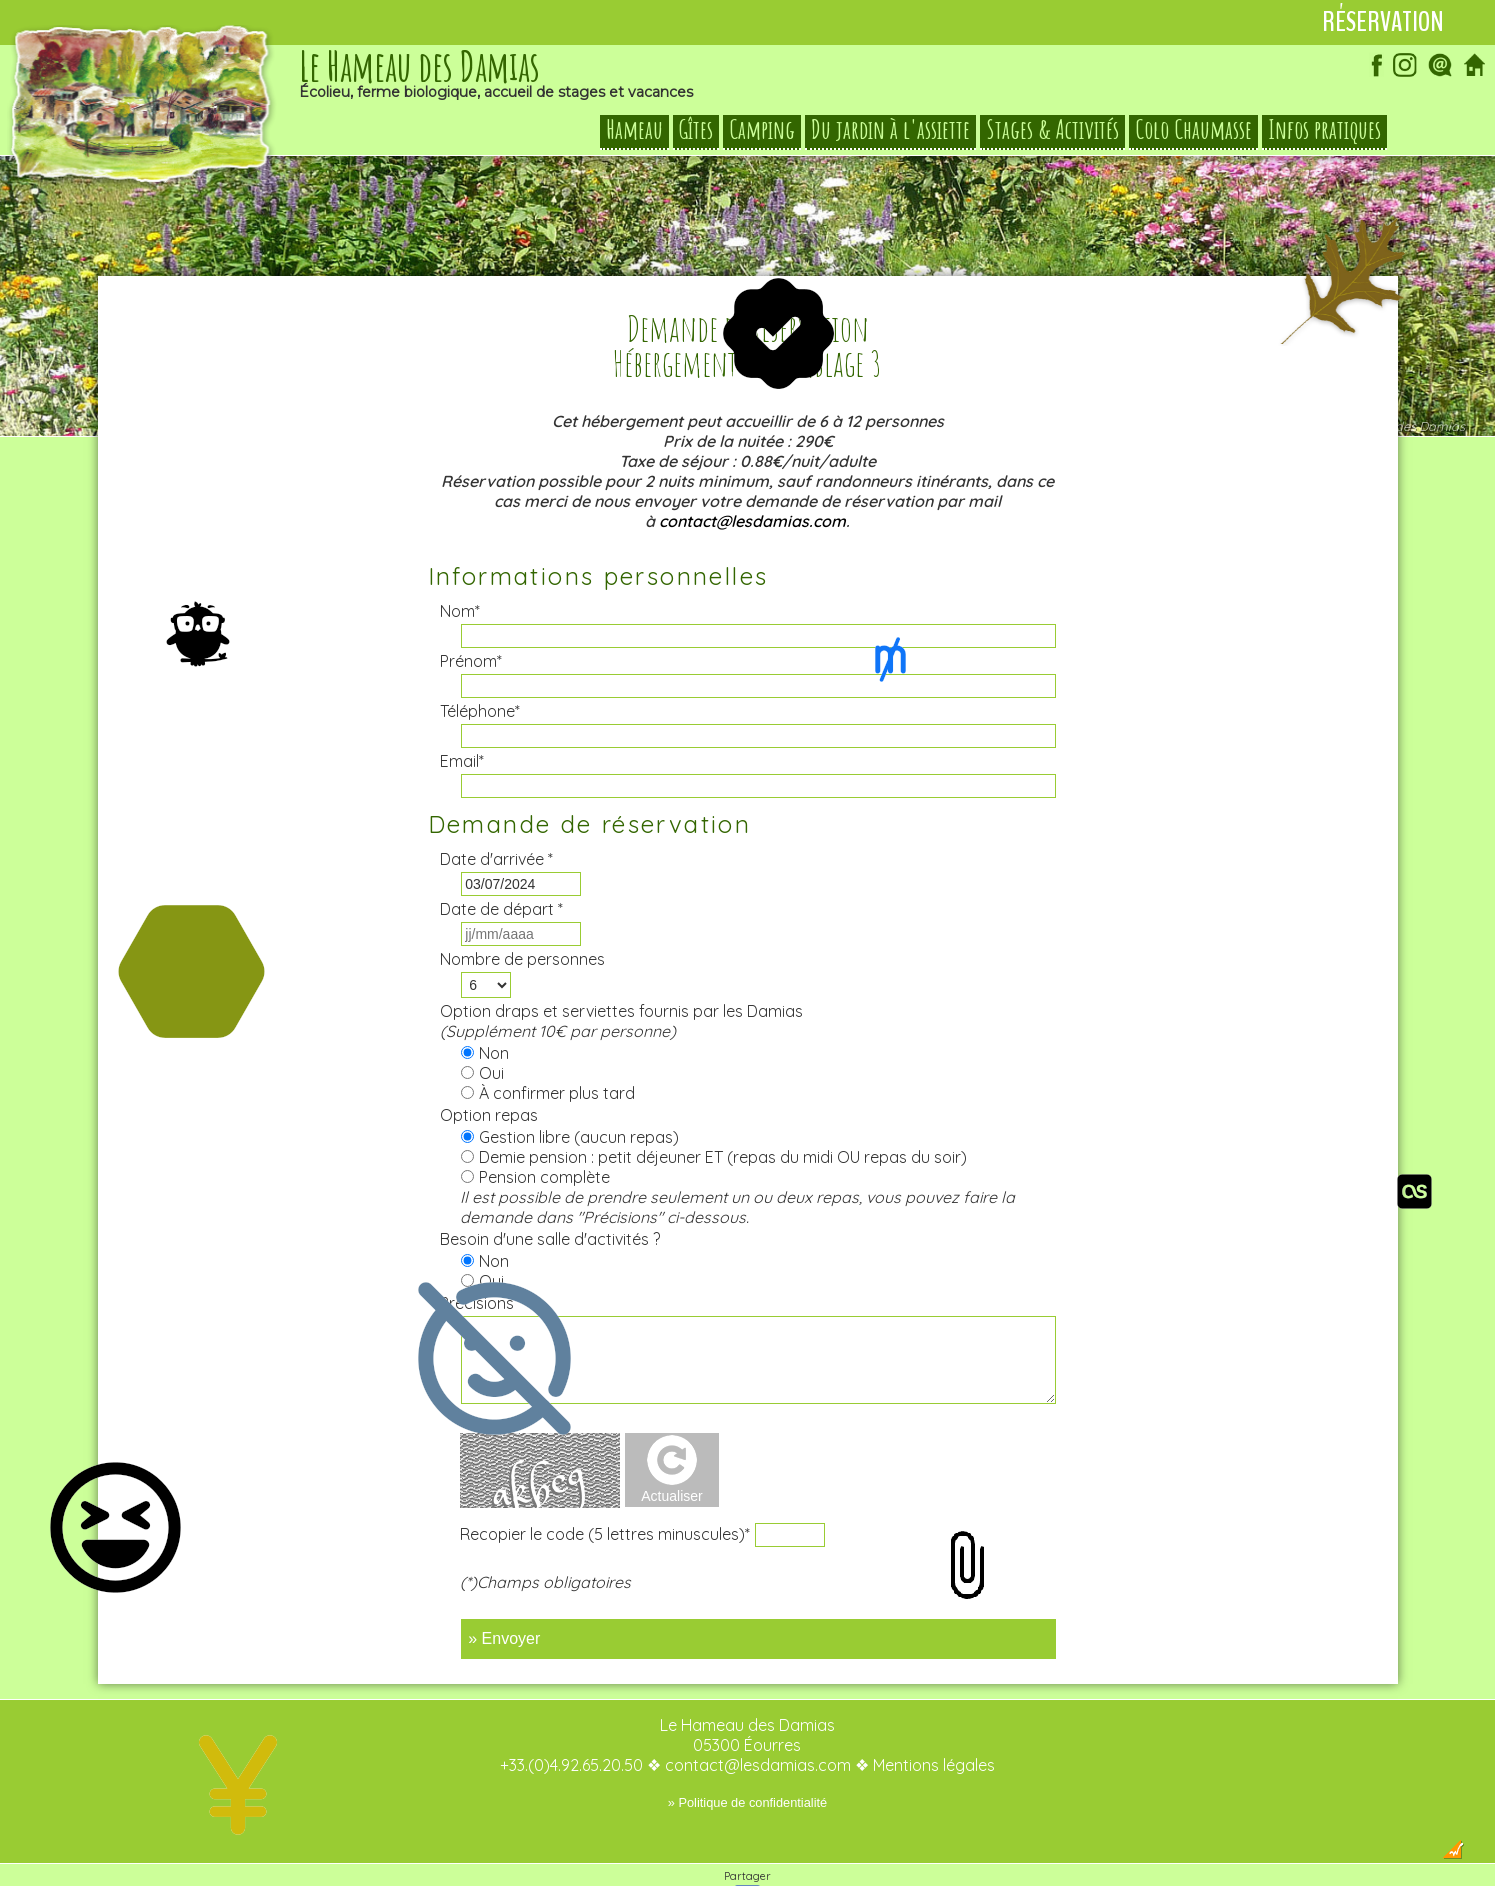  Describe the element at coordinates (778, 333) in the screenshot. I see `verified account or official badge` at that location.